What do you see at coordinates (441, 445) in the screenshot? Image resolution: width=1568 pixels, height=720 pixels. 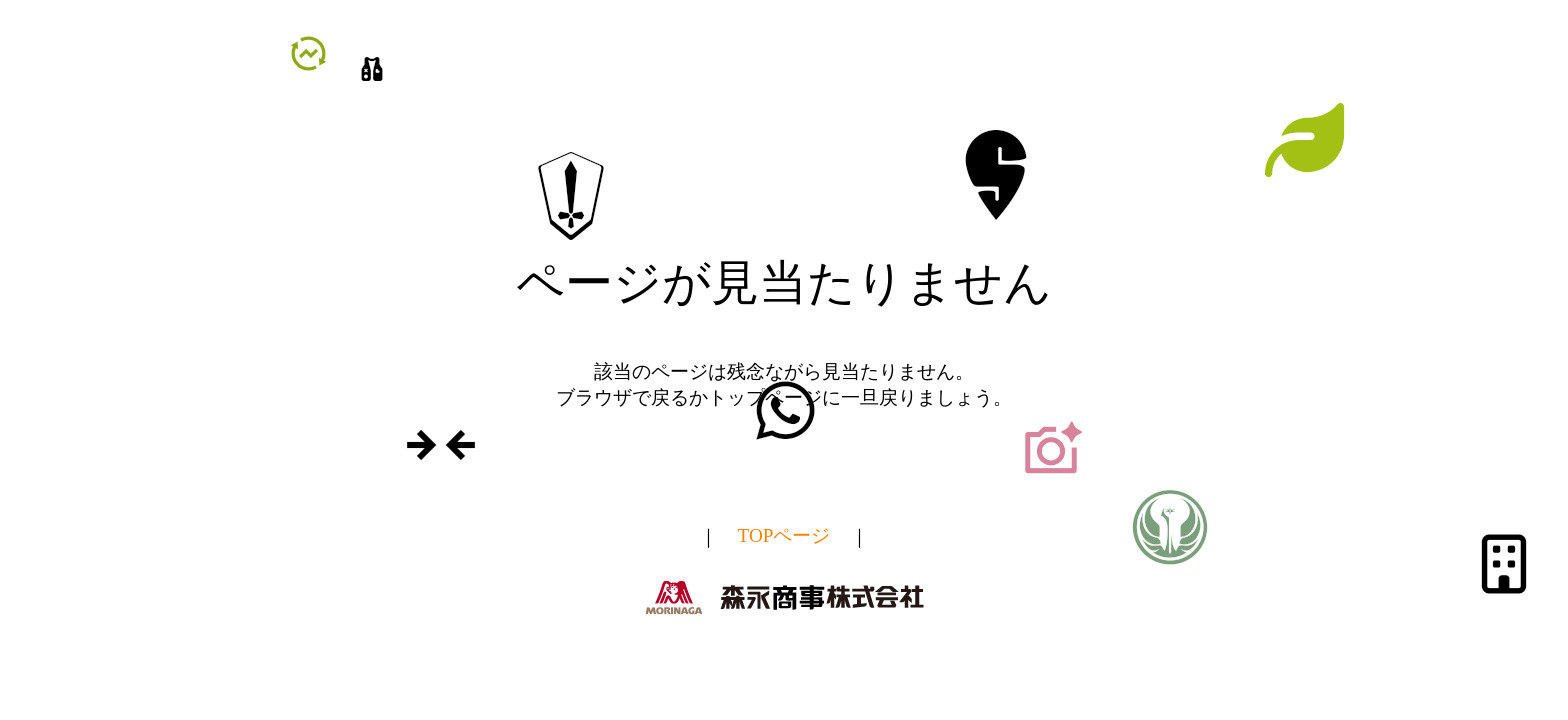 I see `collapse panel horizontally` at bounding box center [441, 445].